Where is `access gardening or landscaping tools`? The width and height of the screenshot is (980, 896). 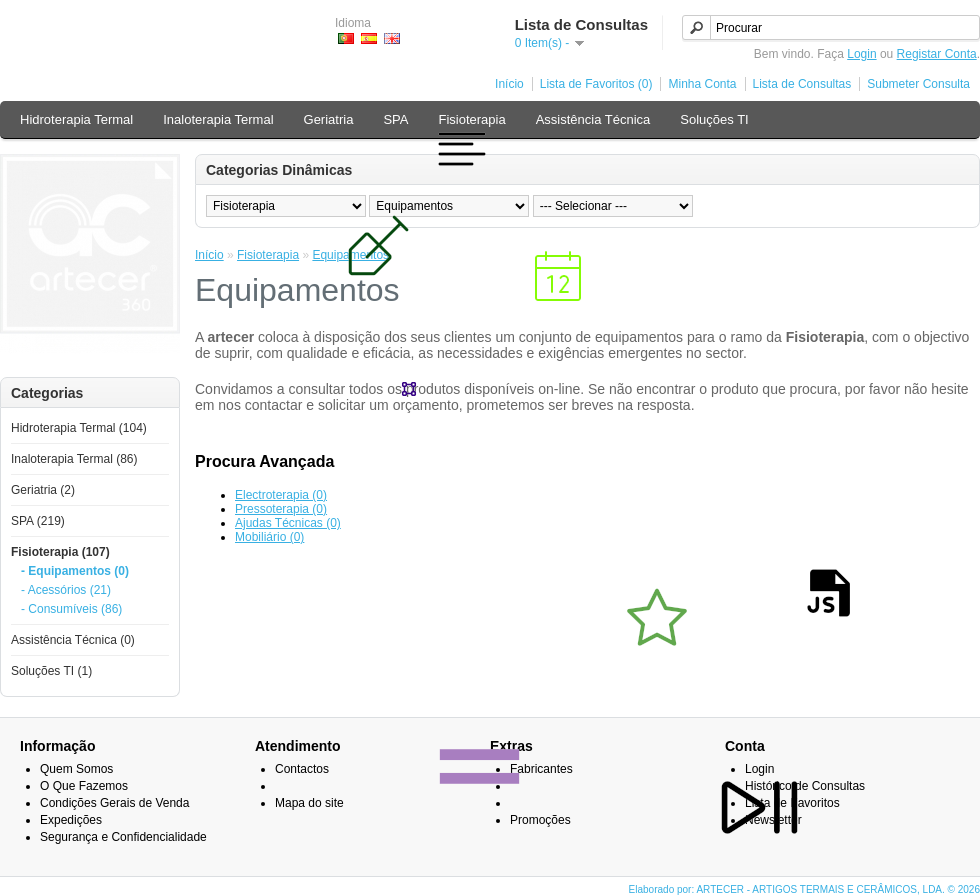
access gardening or landscaping tools is located at coordinates (377, 246).